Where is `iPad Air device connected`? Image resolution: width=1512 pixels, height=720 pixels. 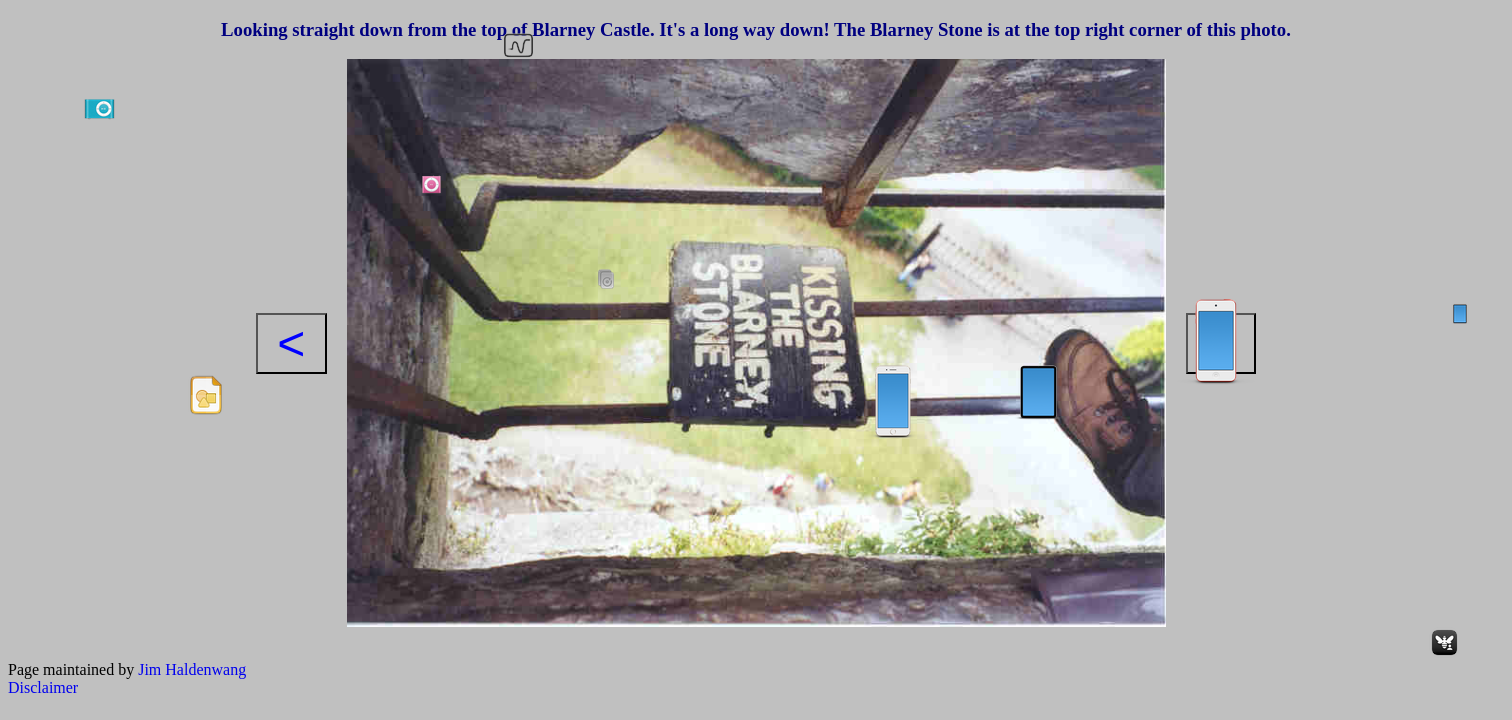 iPad Air device connected is located at coordinates (1460, 314).